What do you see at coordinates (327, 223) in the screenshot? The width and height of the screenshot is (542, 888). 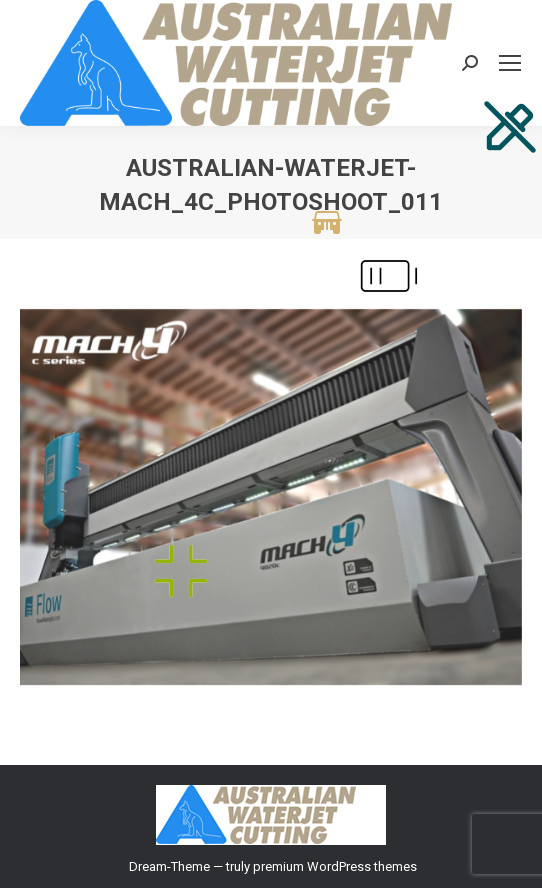 I see `select off-road or adventure vehicle type` at bounding box center [327, 223].